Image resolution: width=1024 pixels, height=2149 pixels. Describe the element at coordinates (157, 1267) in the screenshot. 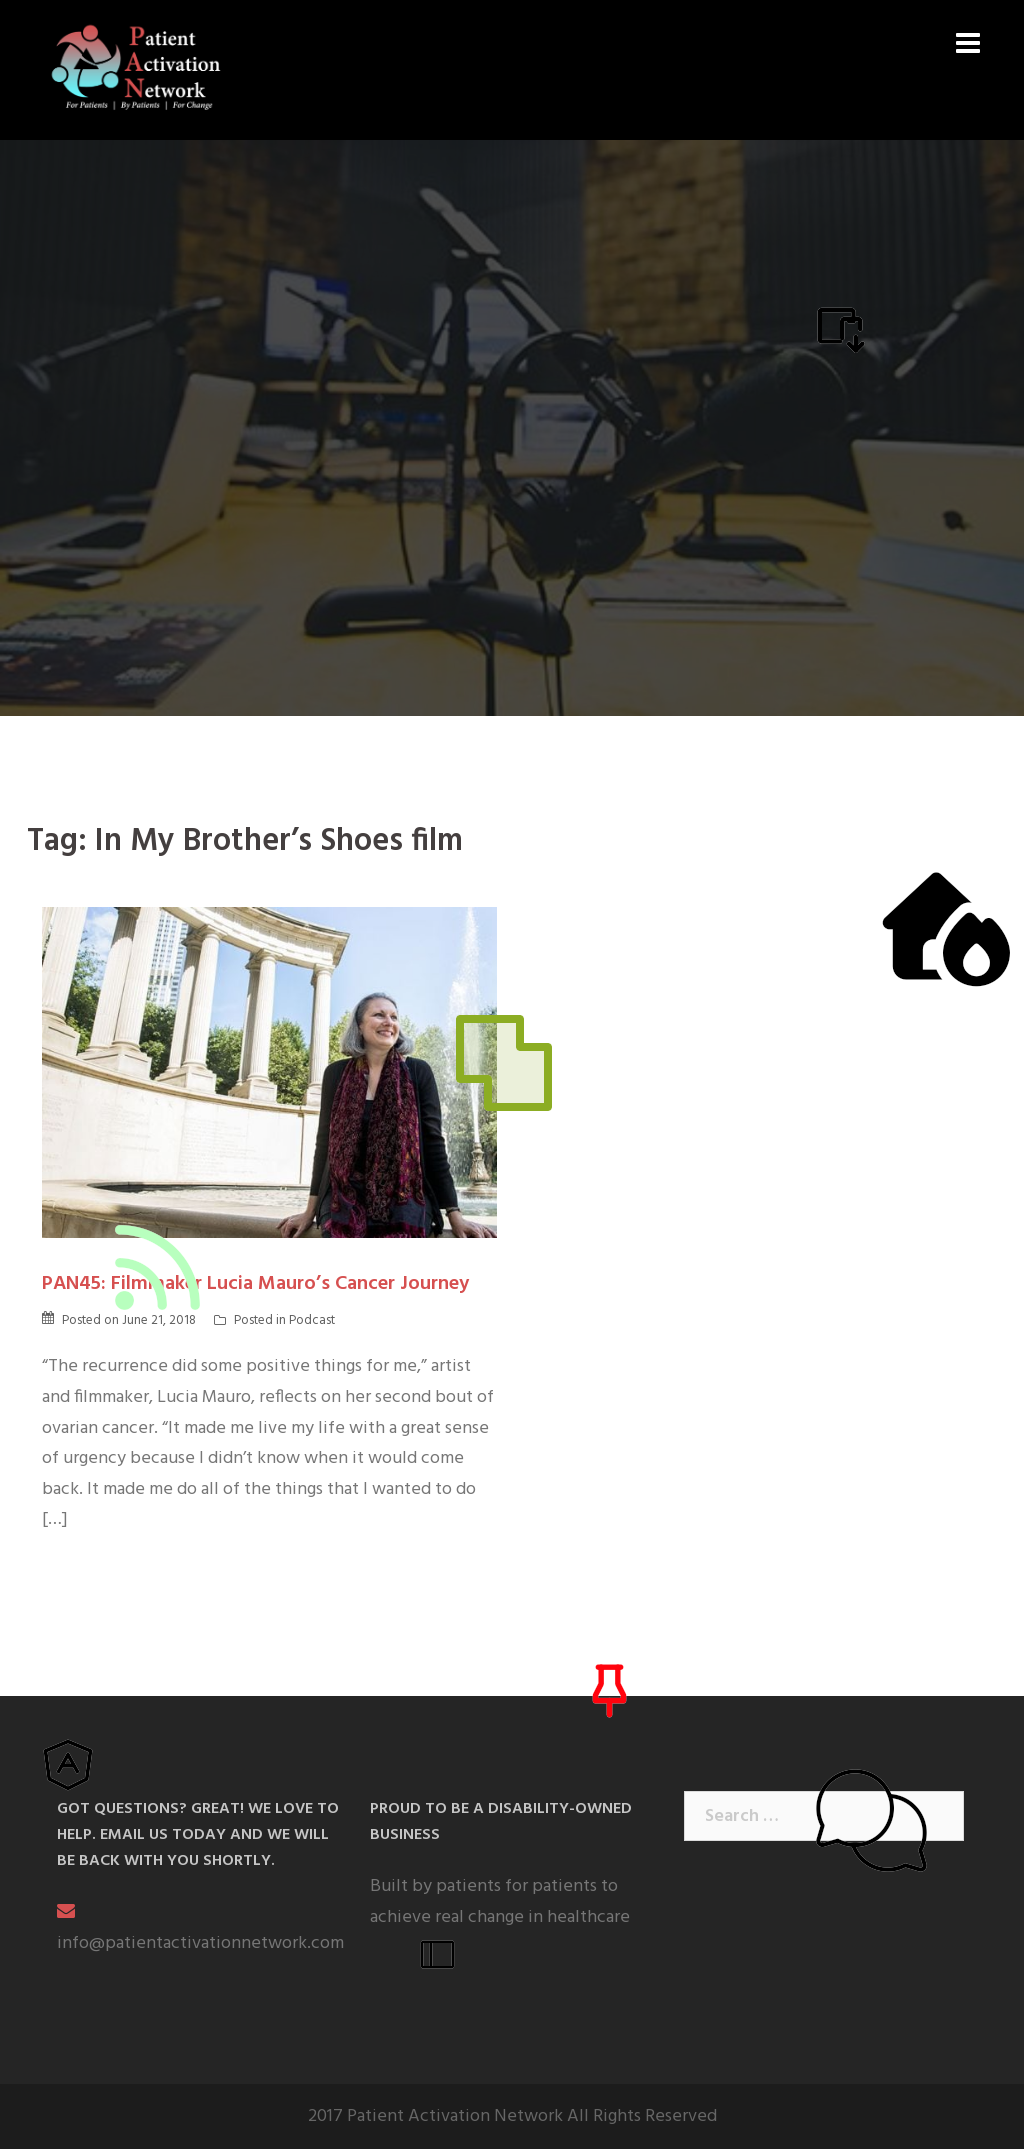

I see `subscribe to RSS feed` at that location.